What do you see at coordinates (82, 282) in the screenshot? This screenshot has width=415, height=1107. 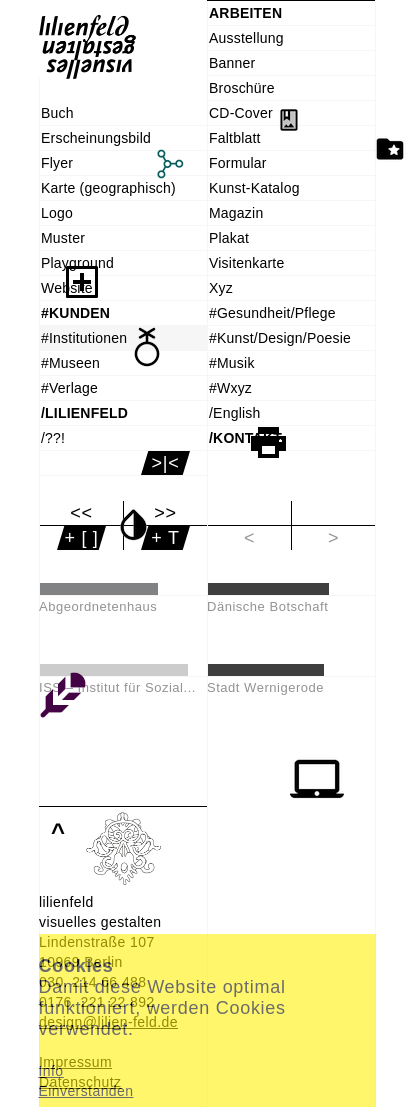 I see `add a new item or entry` at bounding box center [82, 282].